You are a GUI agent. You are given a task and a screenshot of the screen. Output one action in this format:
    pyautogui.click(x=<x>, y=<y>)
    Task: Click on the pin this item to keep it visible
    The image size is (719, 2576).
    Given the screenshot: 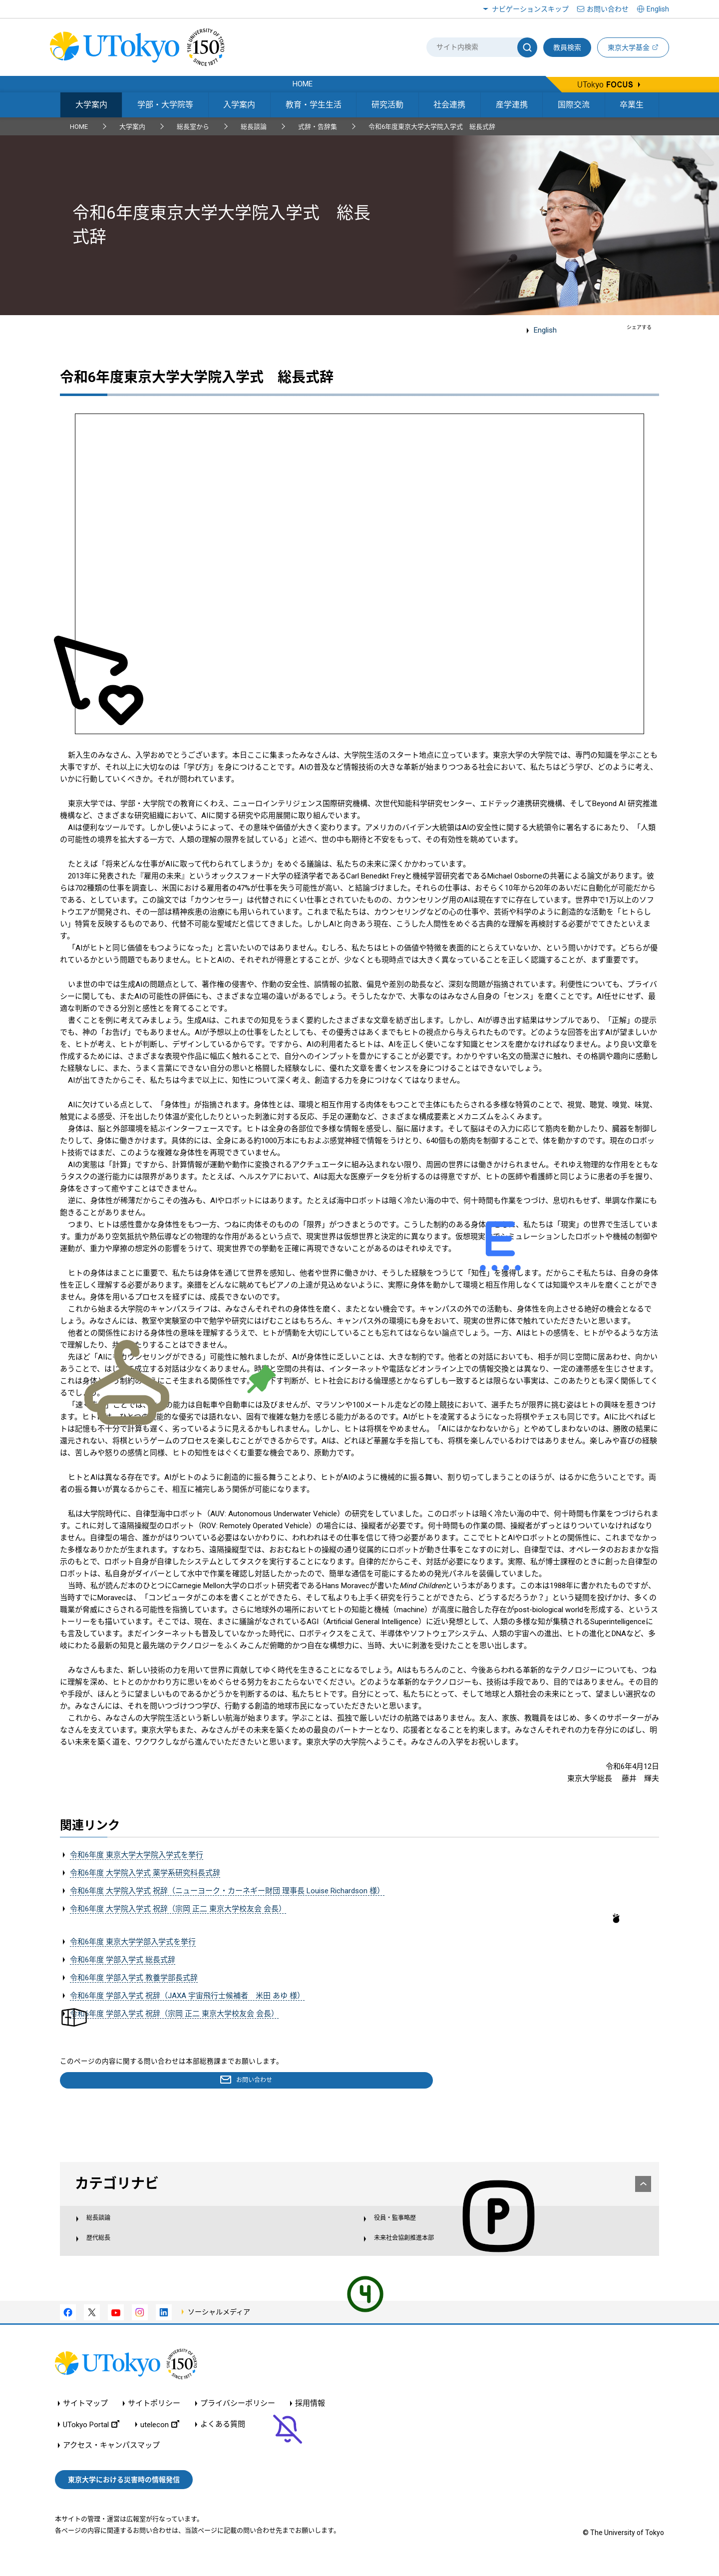 What is the action you would take?
    pyautogui.click(x=261, y=1379)
    